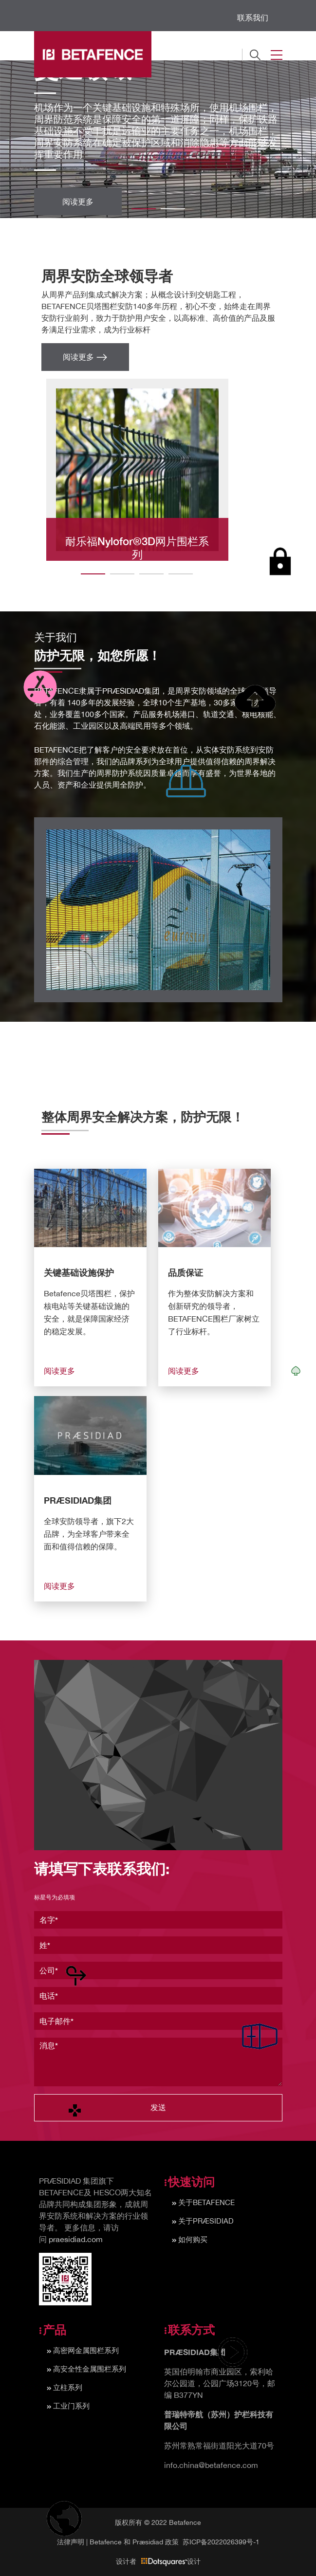 This screenshot has height=2576, width=316. I want to click on indicates a secure connection, so click(280, 562).